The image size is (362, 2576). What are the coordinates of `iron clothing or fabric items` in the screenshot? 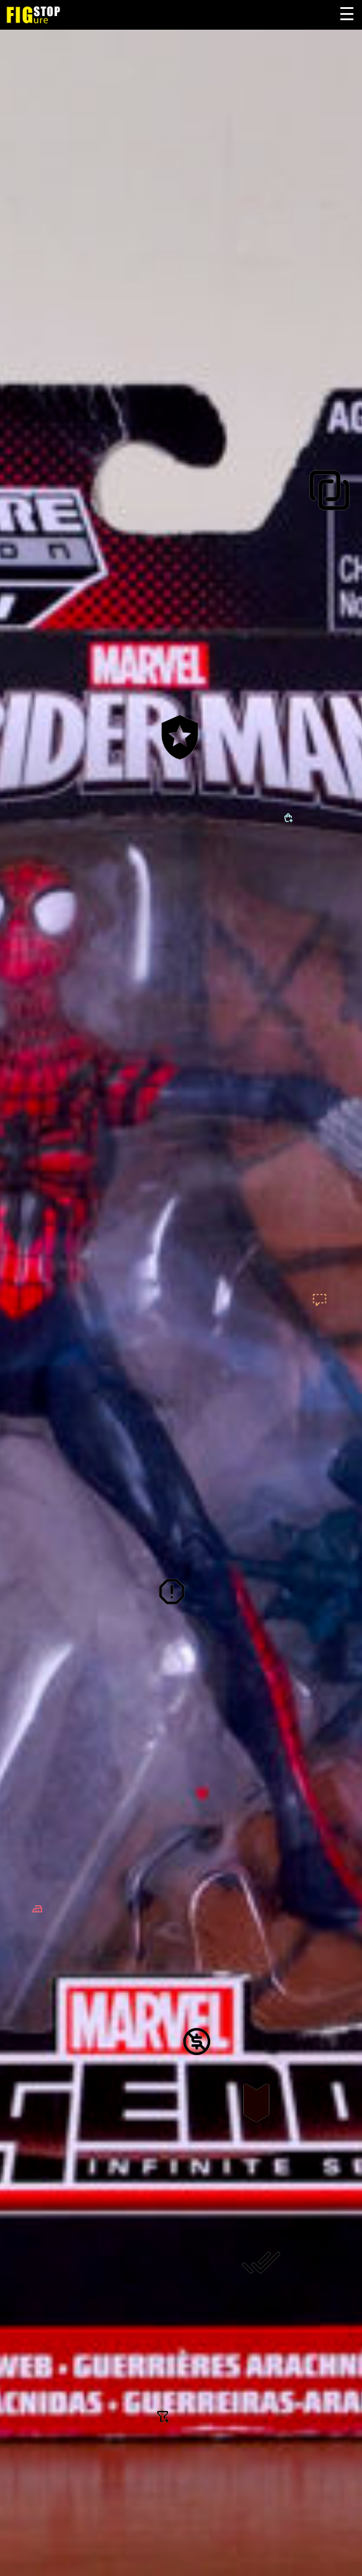 It's located at (37, 1909).